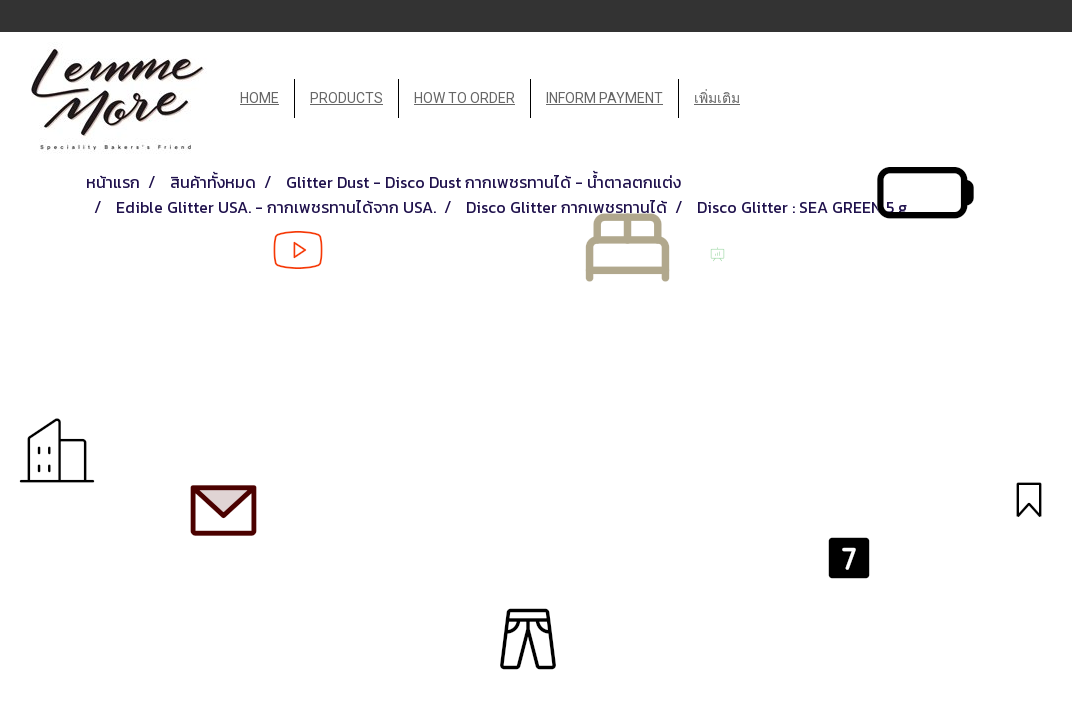  I want to click on indicates empty battery status, so click(925, 189).